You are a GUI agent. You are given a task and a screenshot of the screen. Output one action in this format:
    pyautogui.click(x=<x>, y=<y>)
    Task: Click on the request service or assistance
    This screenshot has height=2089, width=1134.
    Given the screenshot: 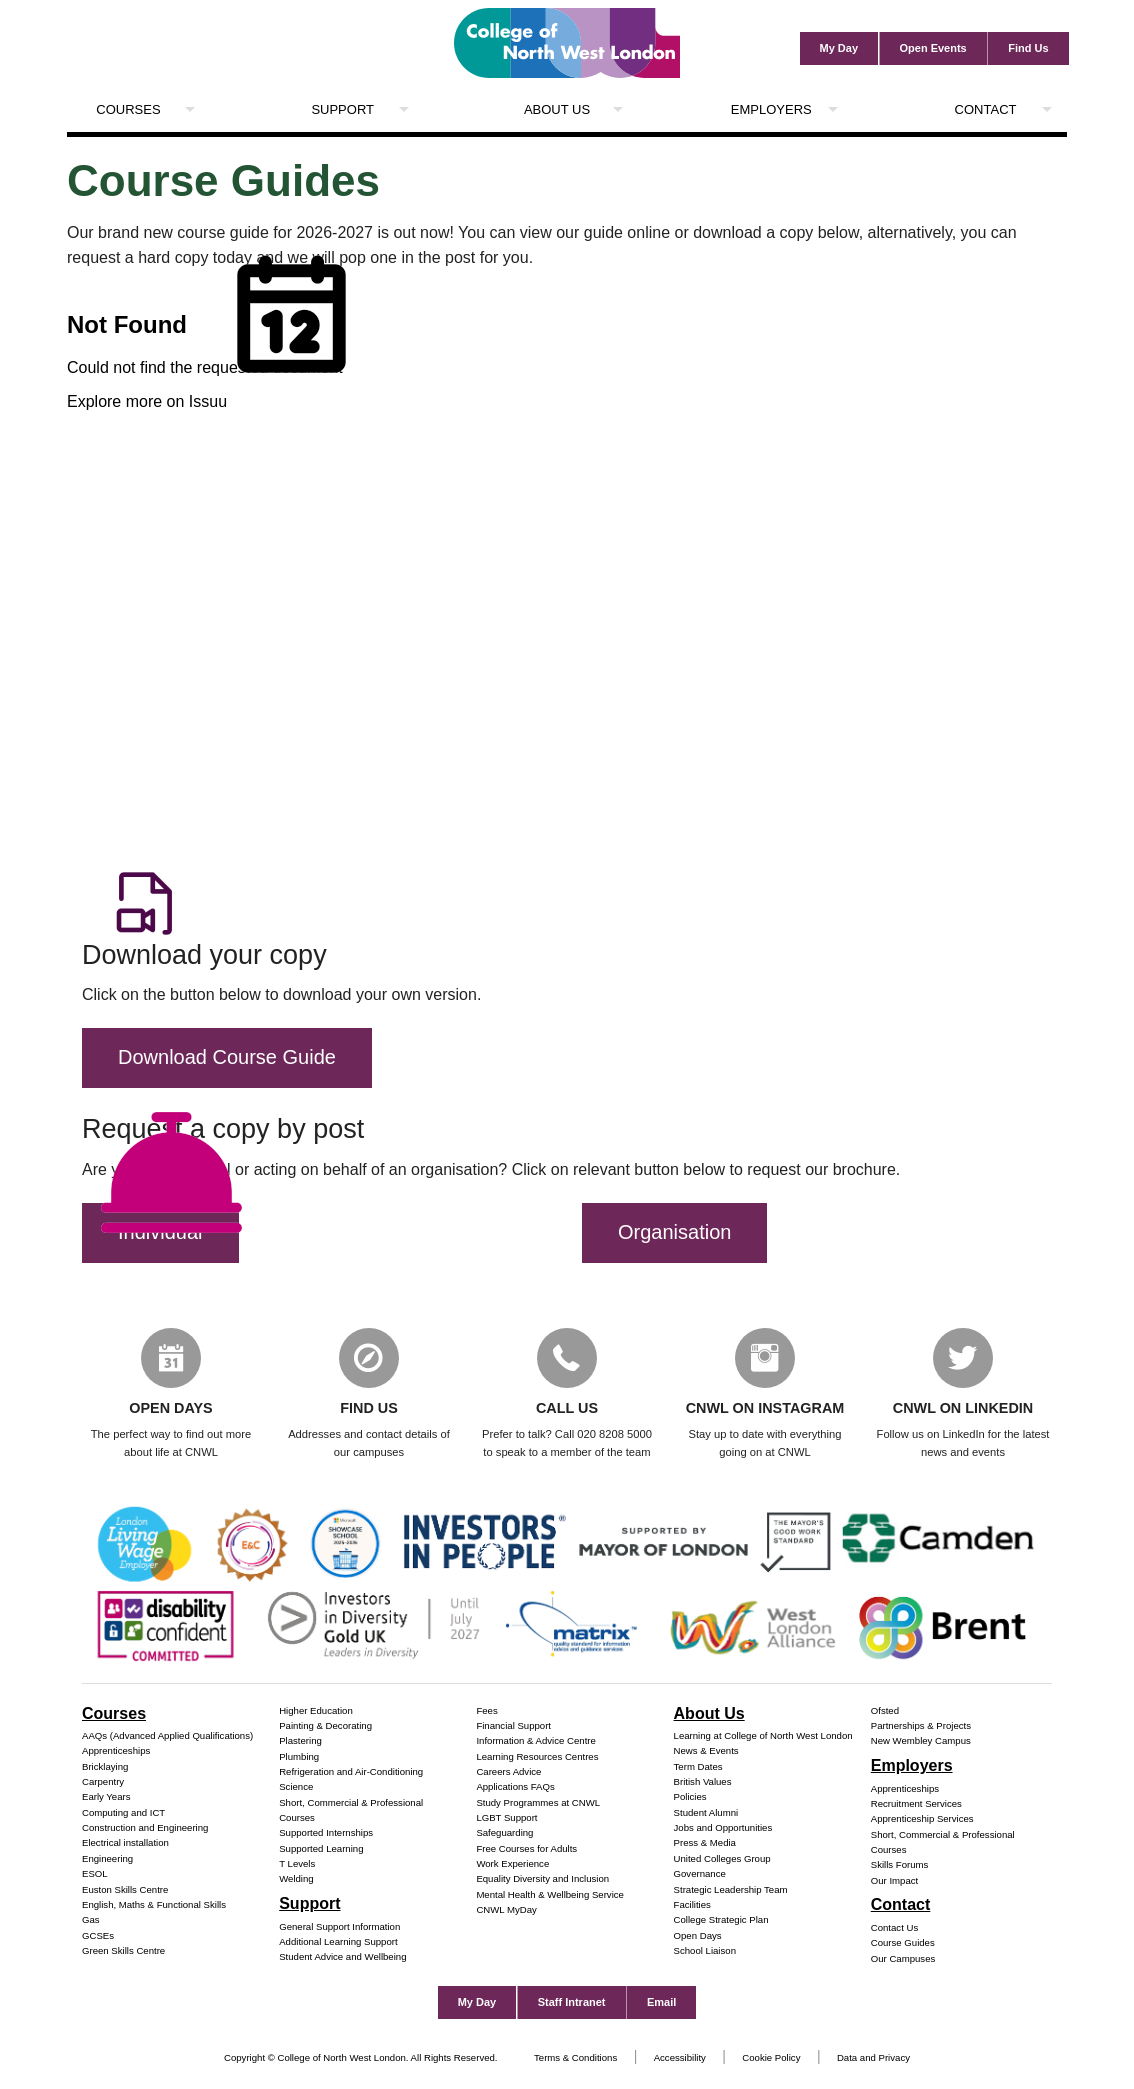 What is the action you would take?
    pyautogui.click(x=171, y=1177)
    